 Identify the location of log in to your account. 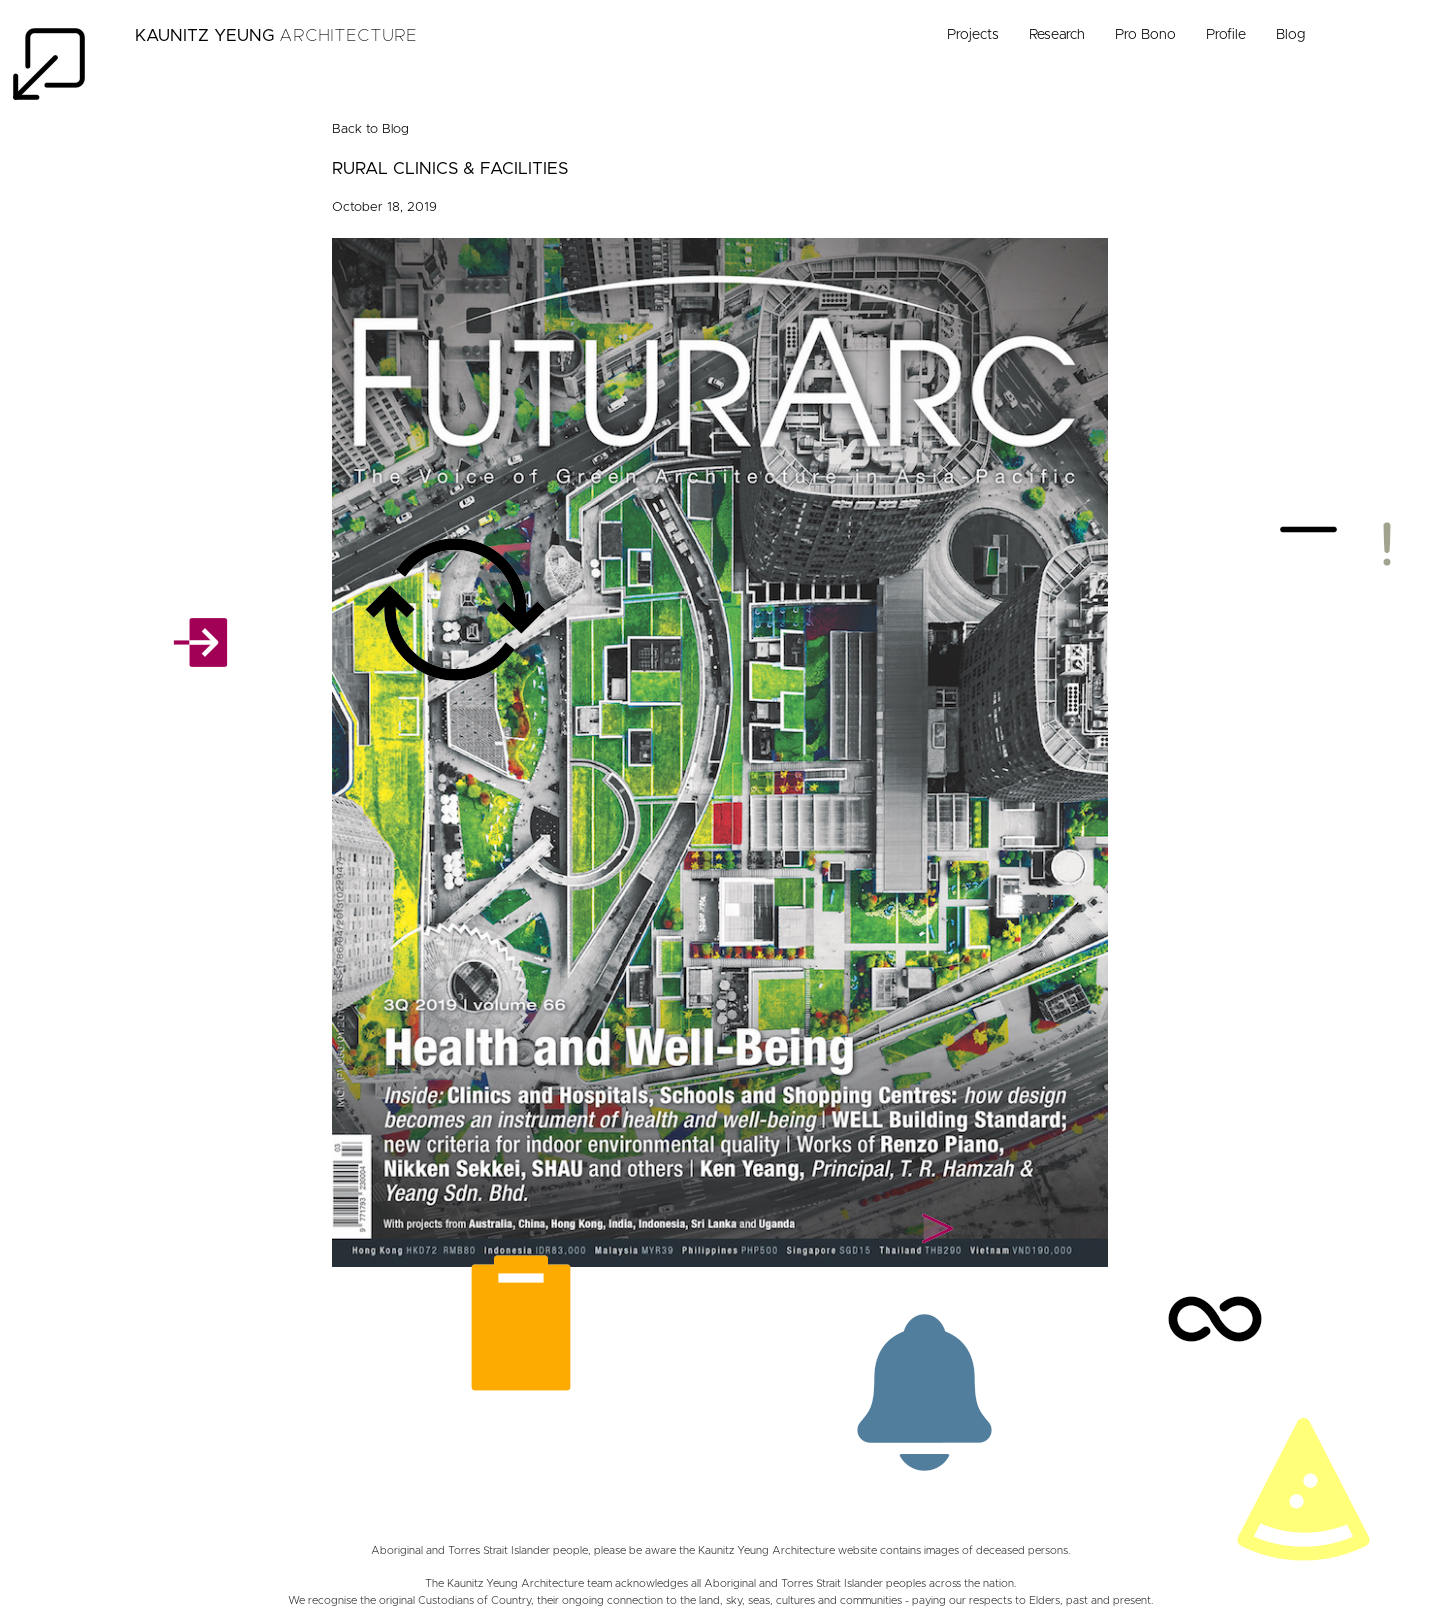
(200, 642).